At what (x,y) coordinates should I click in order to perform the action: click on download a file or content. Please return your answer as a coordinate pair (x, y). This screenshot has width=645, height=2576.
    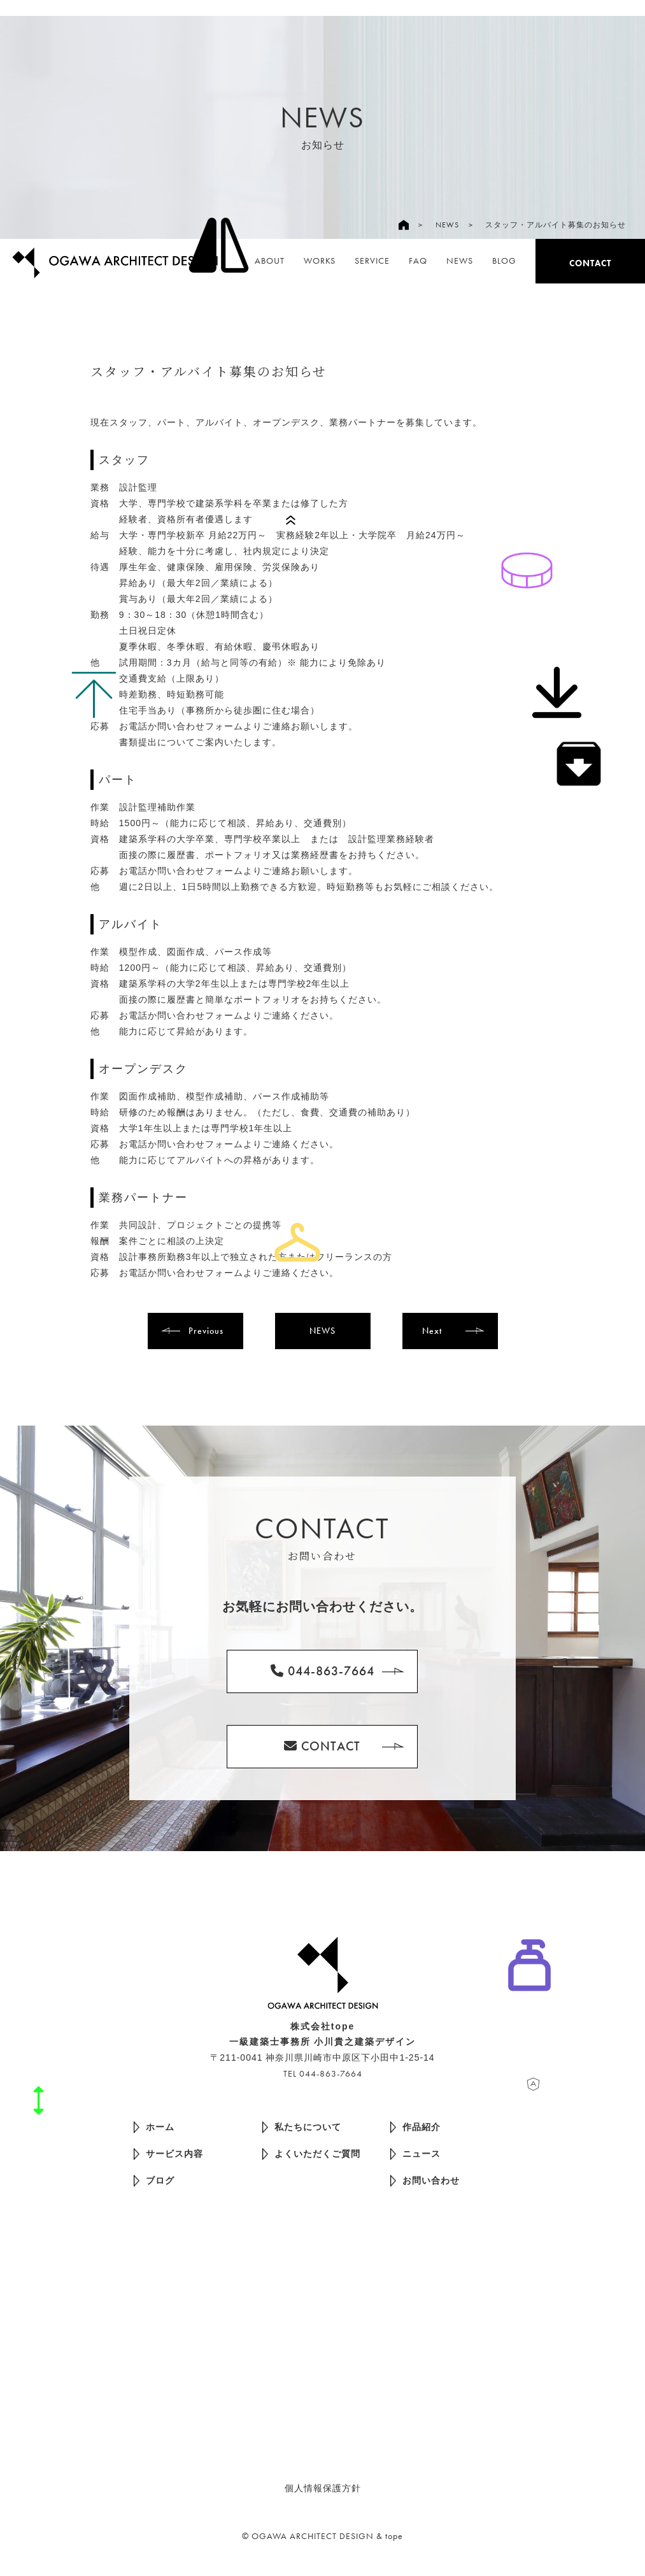
    Looking at the image, I should click on (556, 693).